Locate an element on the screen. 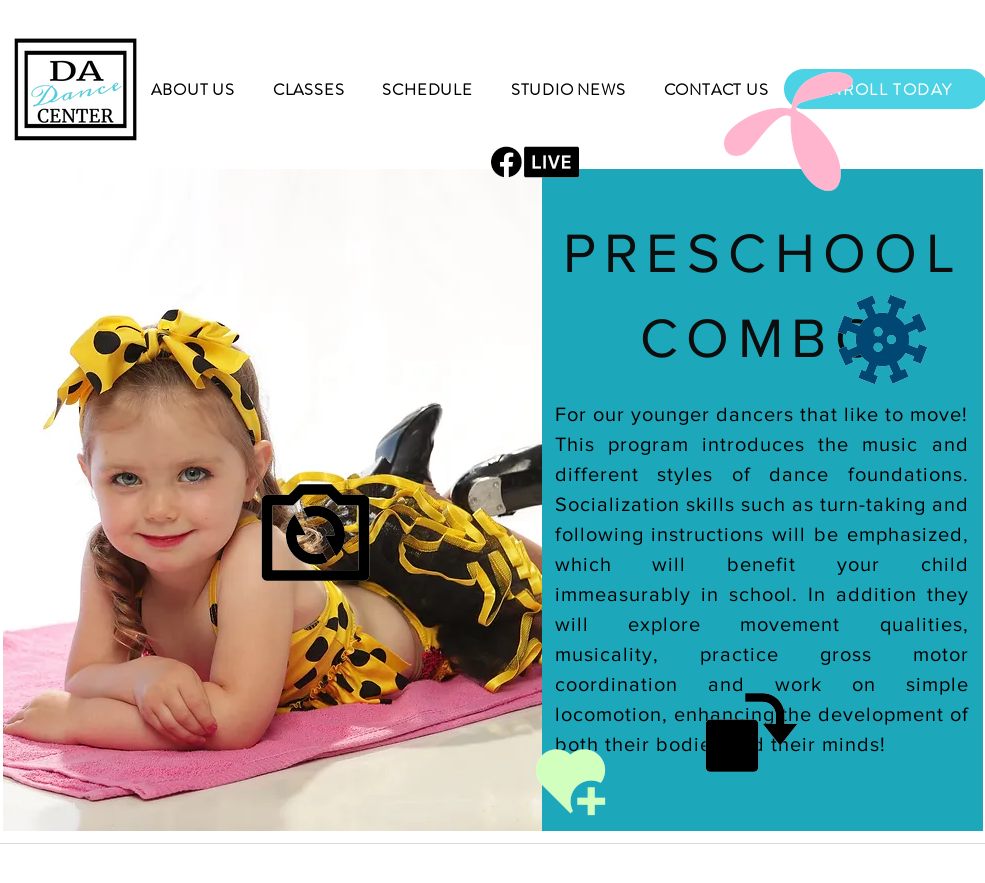 This screenshot has width=985, height=883. rotate element clockwise is located at coordinates (749, 732).